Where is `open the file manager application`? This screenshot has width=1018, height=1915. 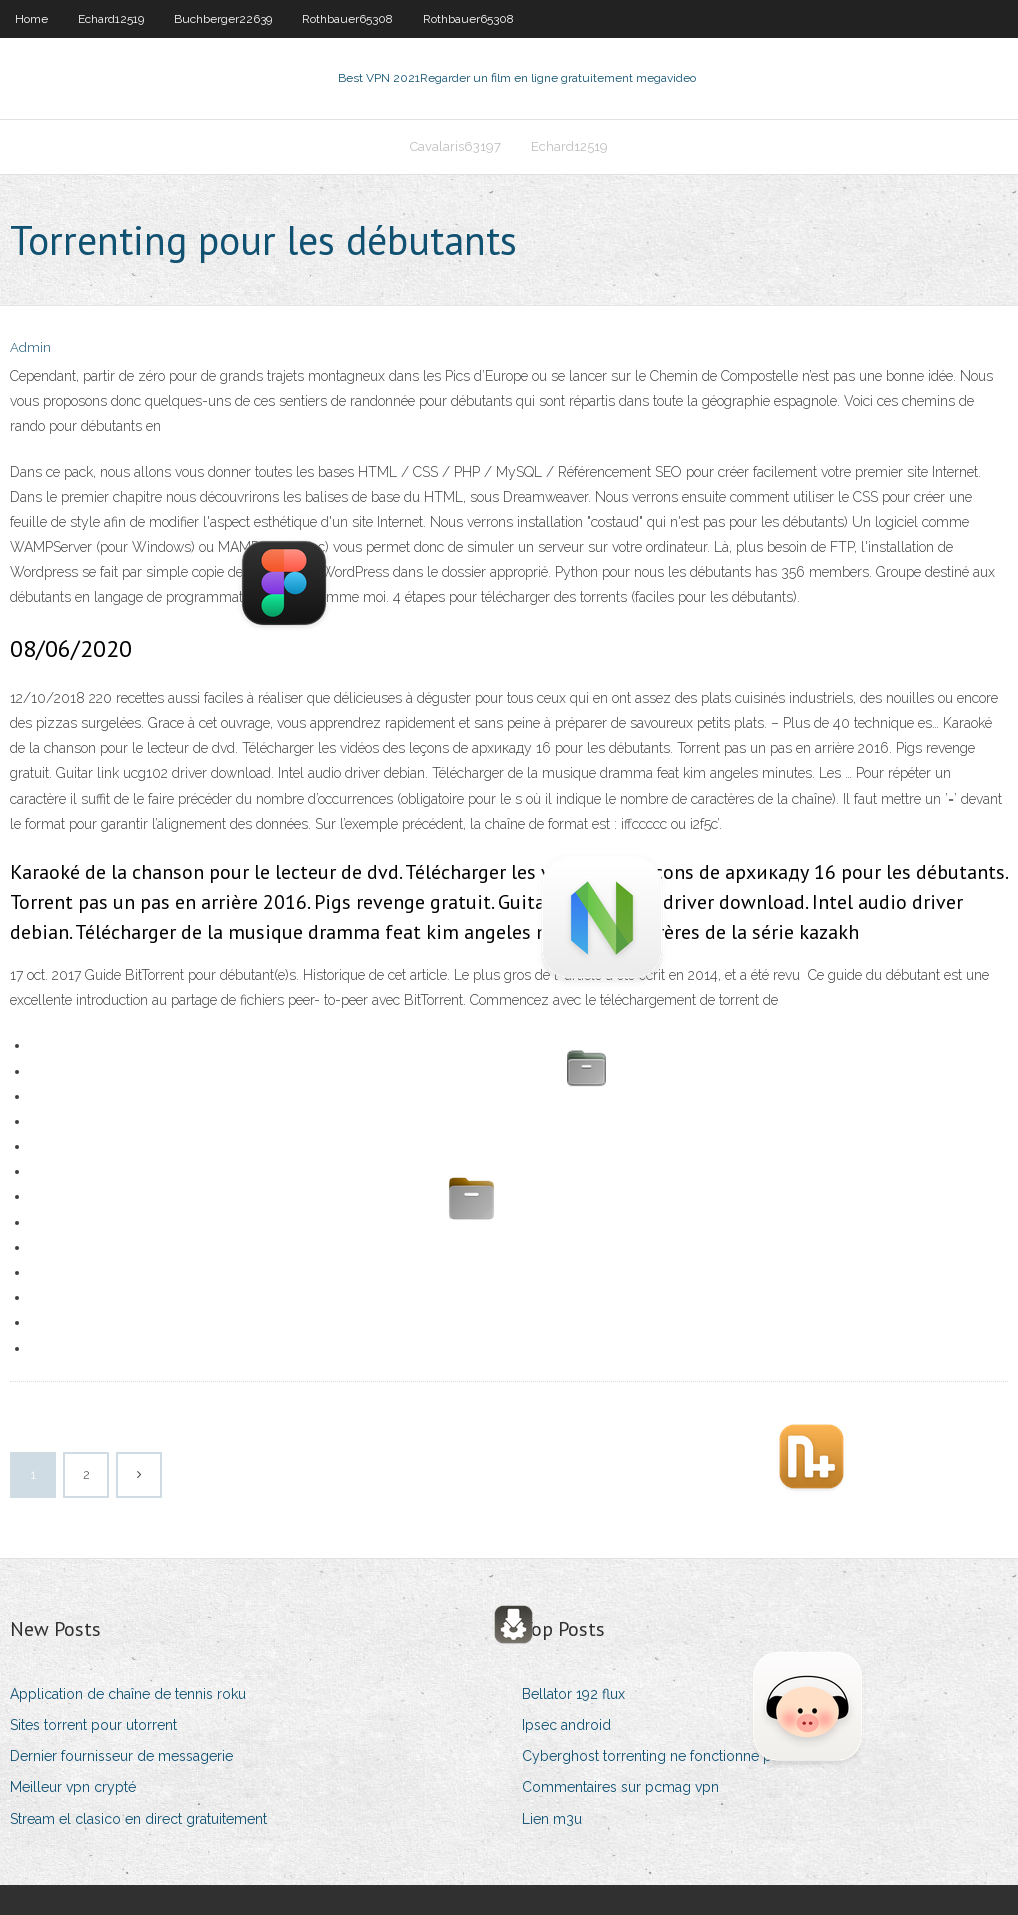
open the file manager application is located at coordinates (586, 1067).